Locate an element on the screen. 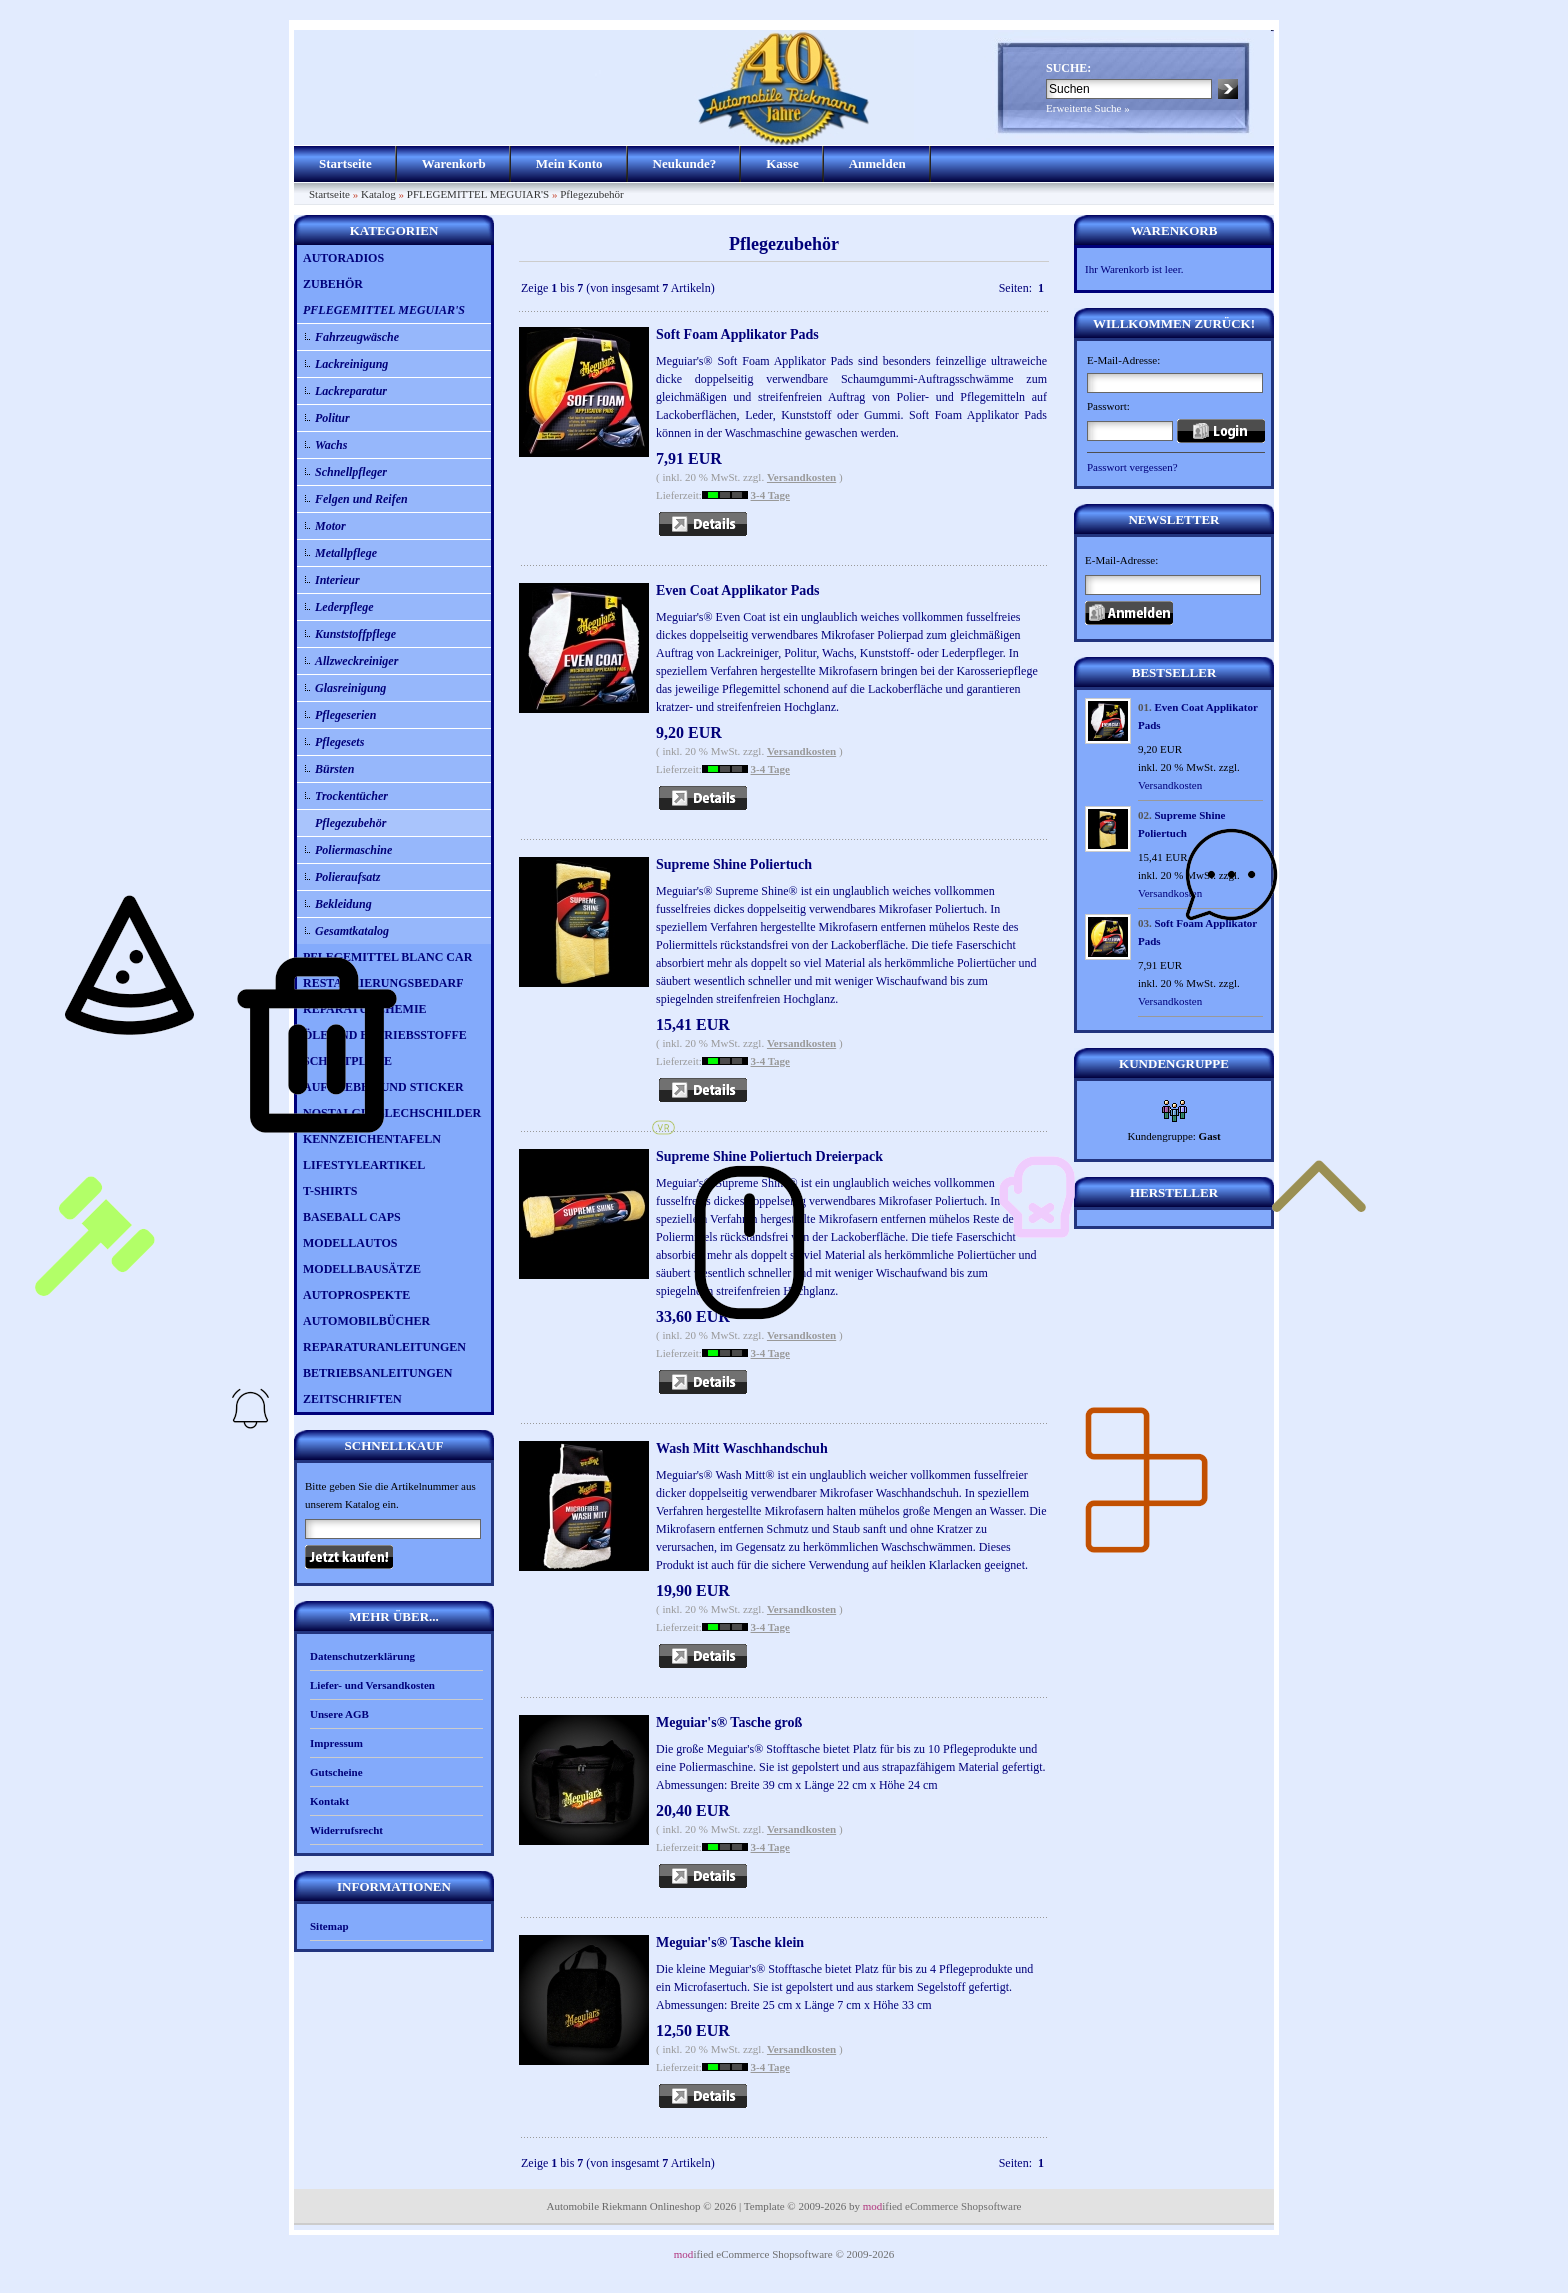 The width and height of the screenshot is (1568, 2293). access legal or court-related information is located at coordinates (91, 1240).